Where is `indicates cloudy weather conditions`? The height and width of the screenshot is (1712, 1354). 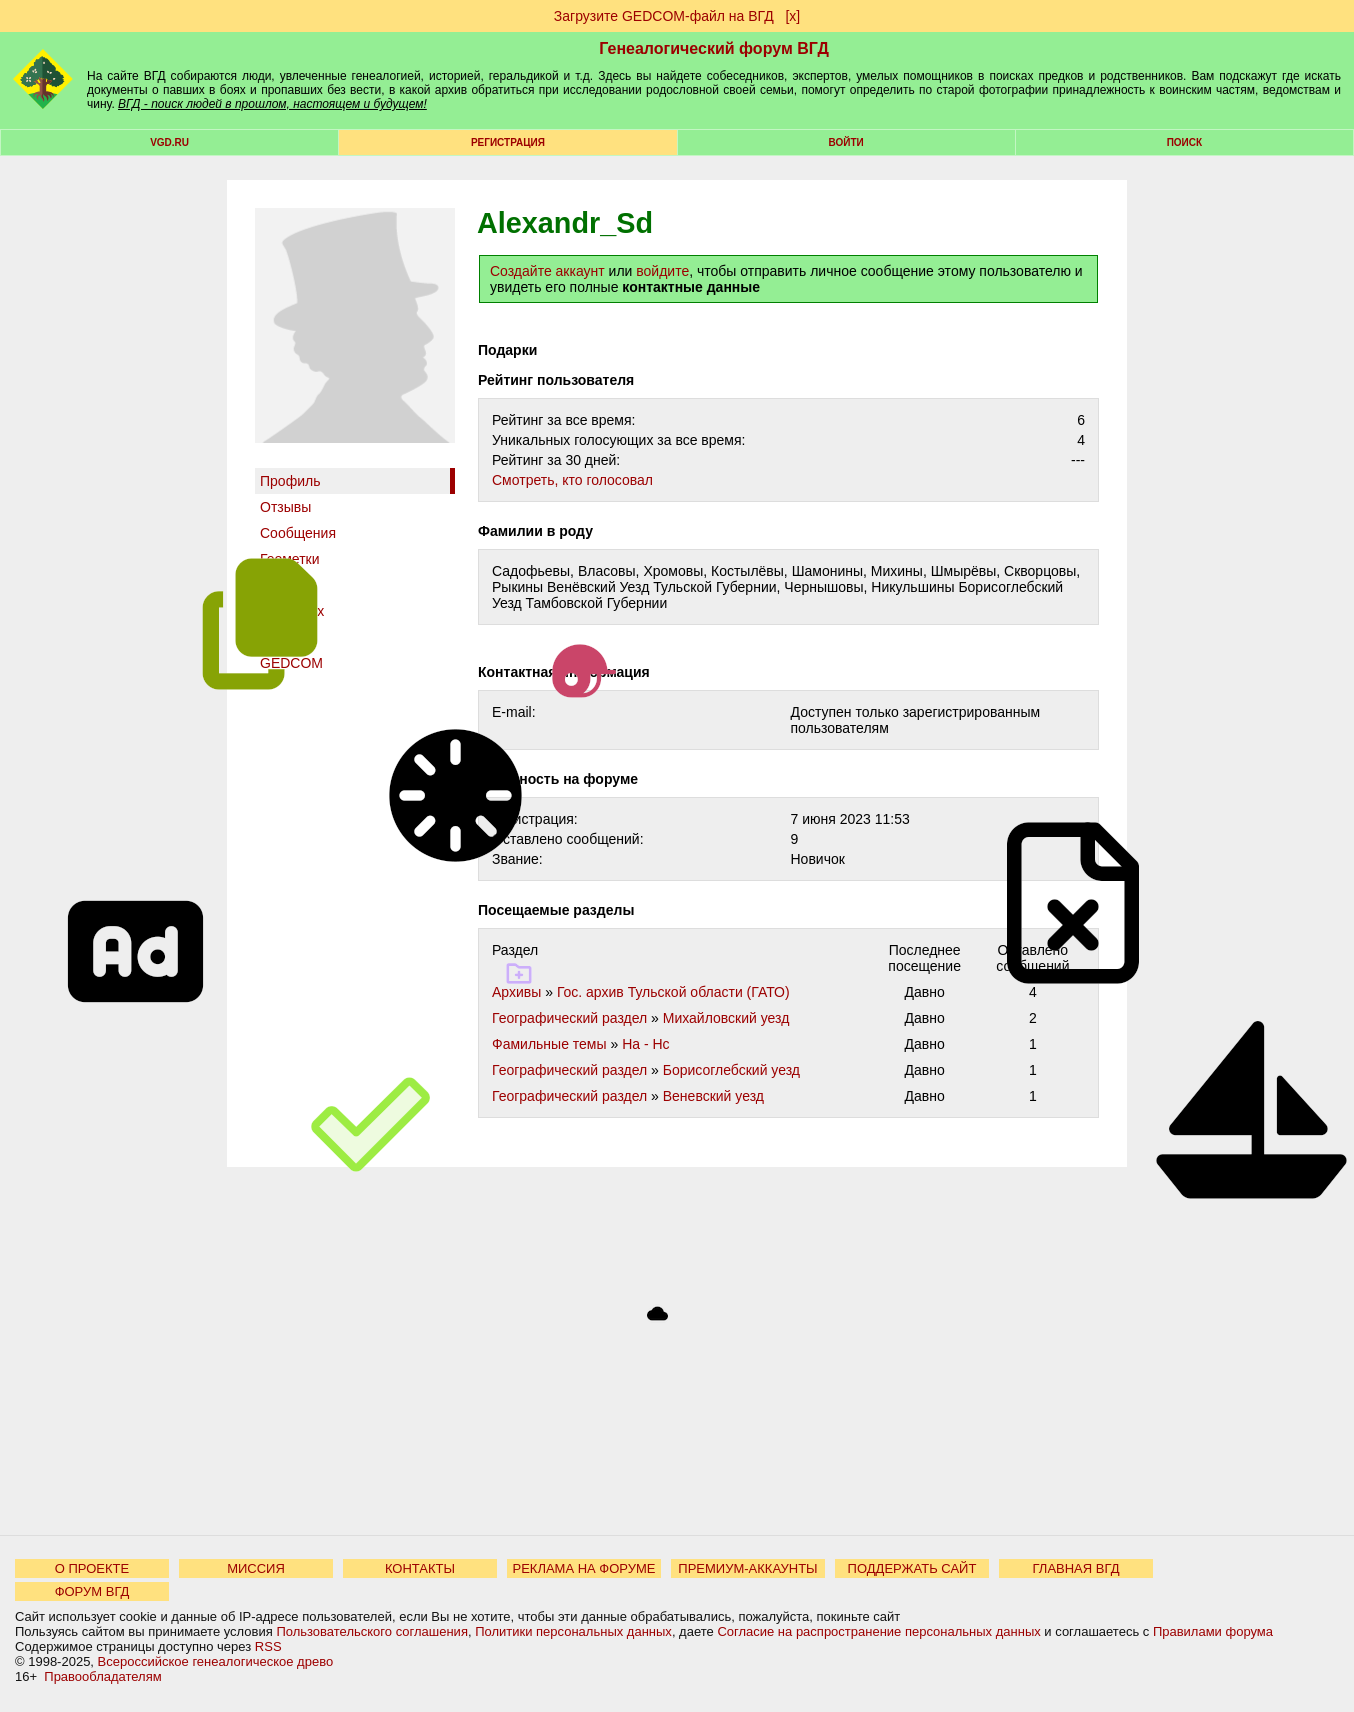
indicates cloudy weather conditions is located at coordinates (657, 1313).